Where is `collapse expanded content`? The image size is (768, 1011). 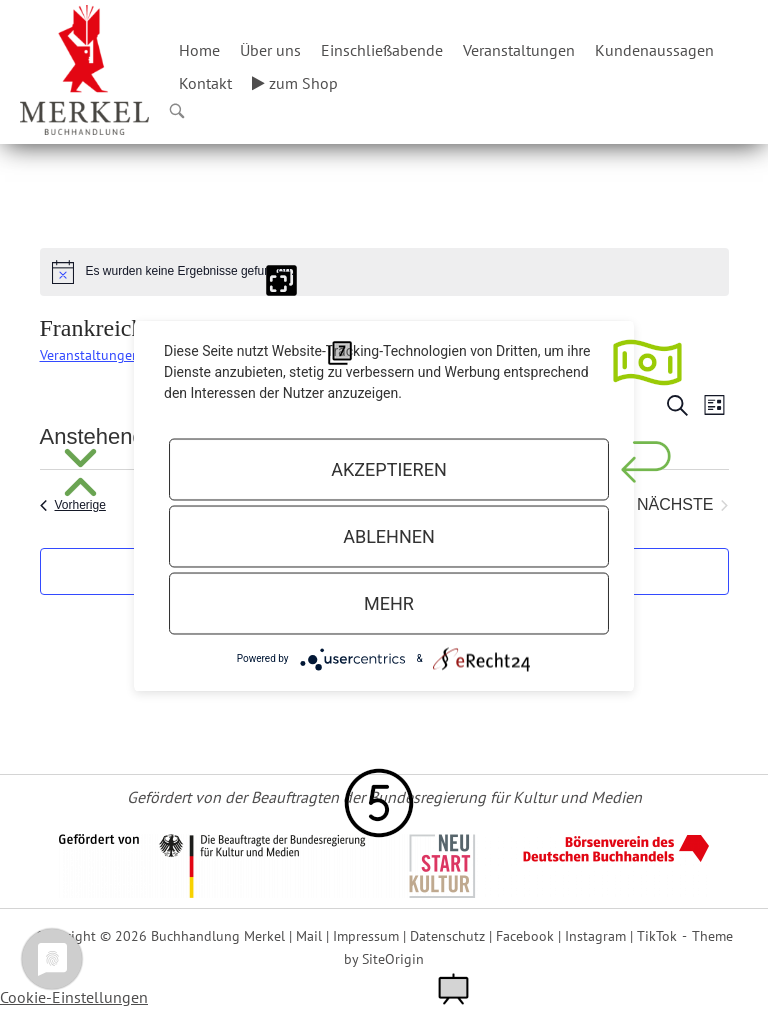
collapse expanded content is located at coordinates (80, 472).